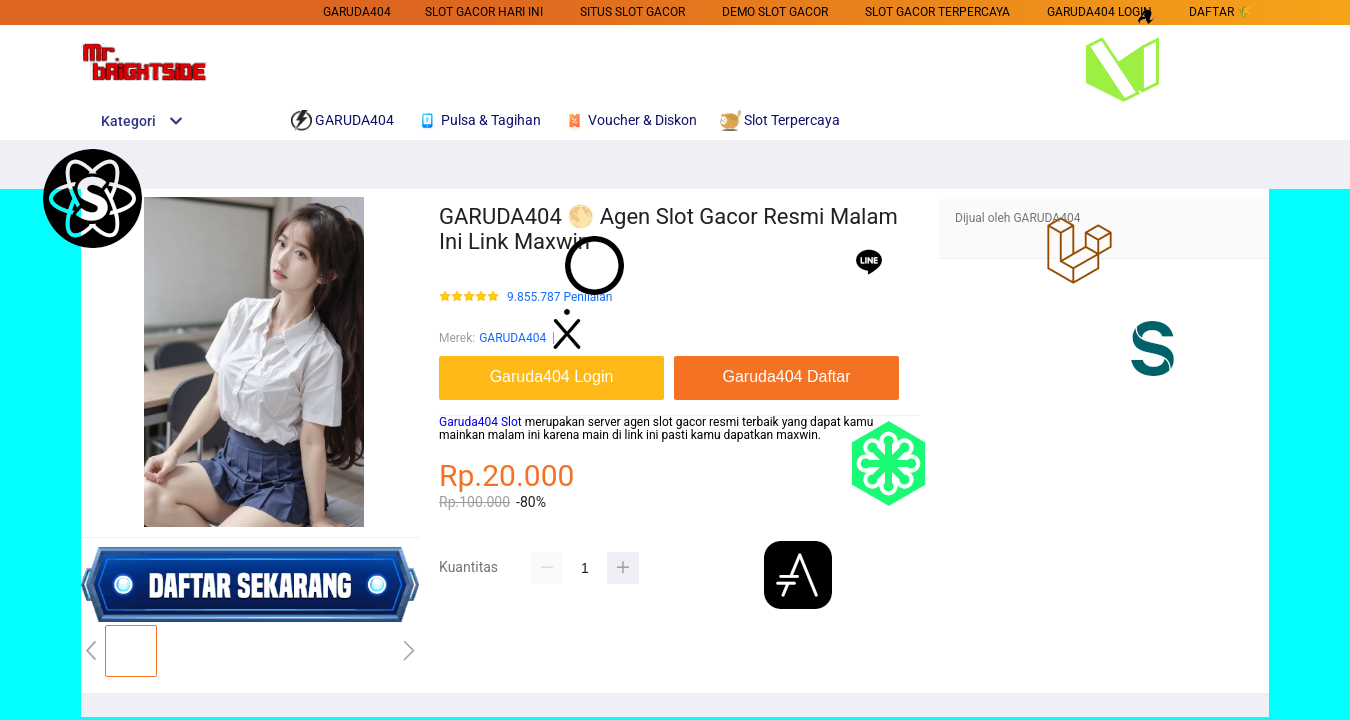  What do you see at coordinates (1147, 17) in the screenshot?
I see `visit The Register technology news website` at bounding box center [1147, 17].